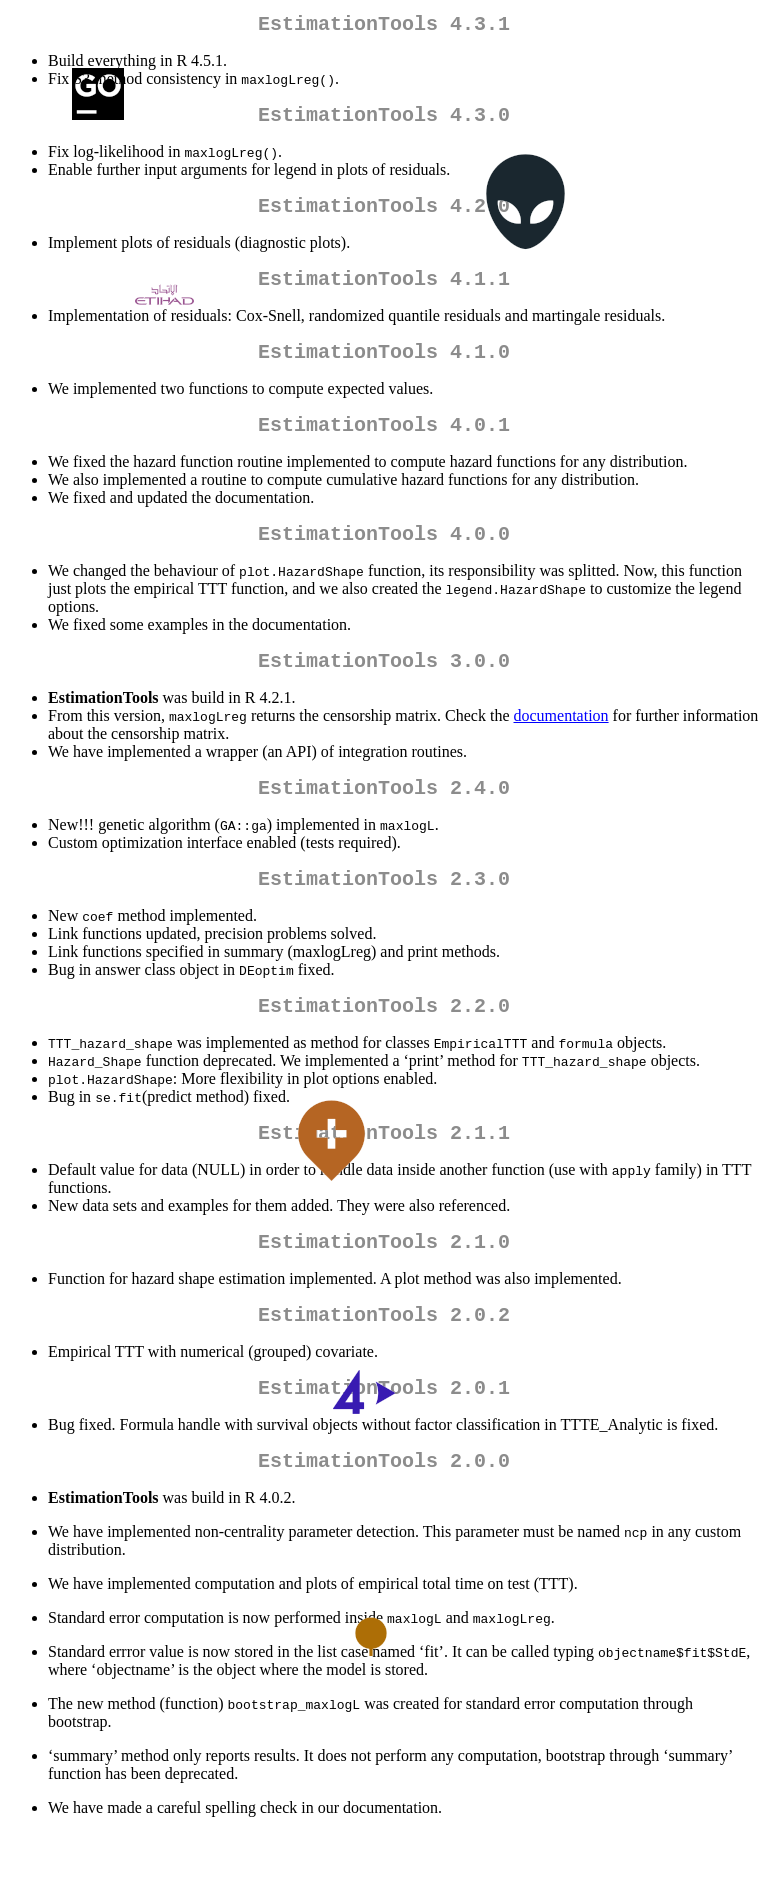 The image size is (768, 1897). I want to click on open GoLand IDE application, so click(98, 94).